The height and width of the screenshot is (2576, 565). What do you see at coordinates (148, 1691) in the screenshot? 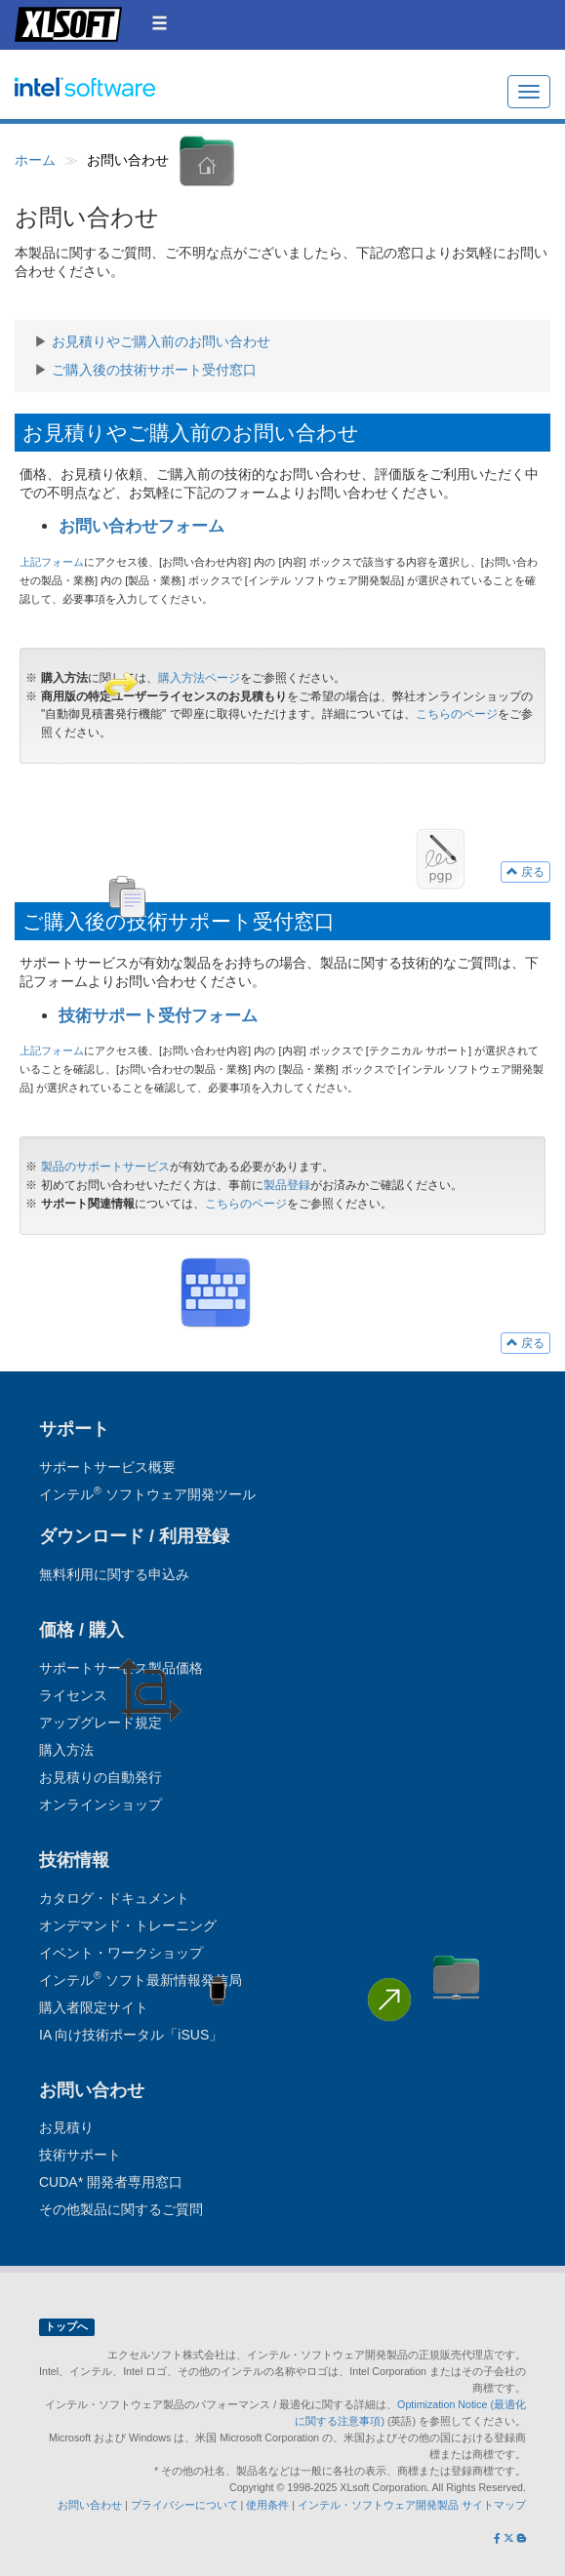
I see `open font viewer application` at bounding box center [148, 1691].